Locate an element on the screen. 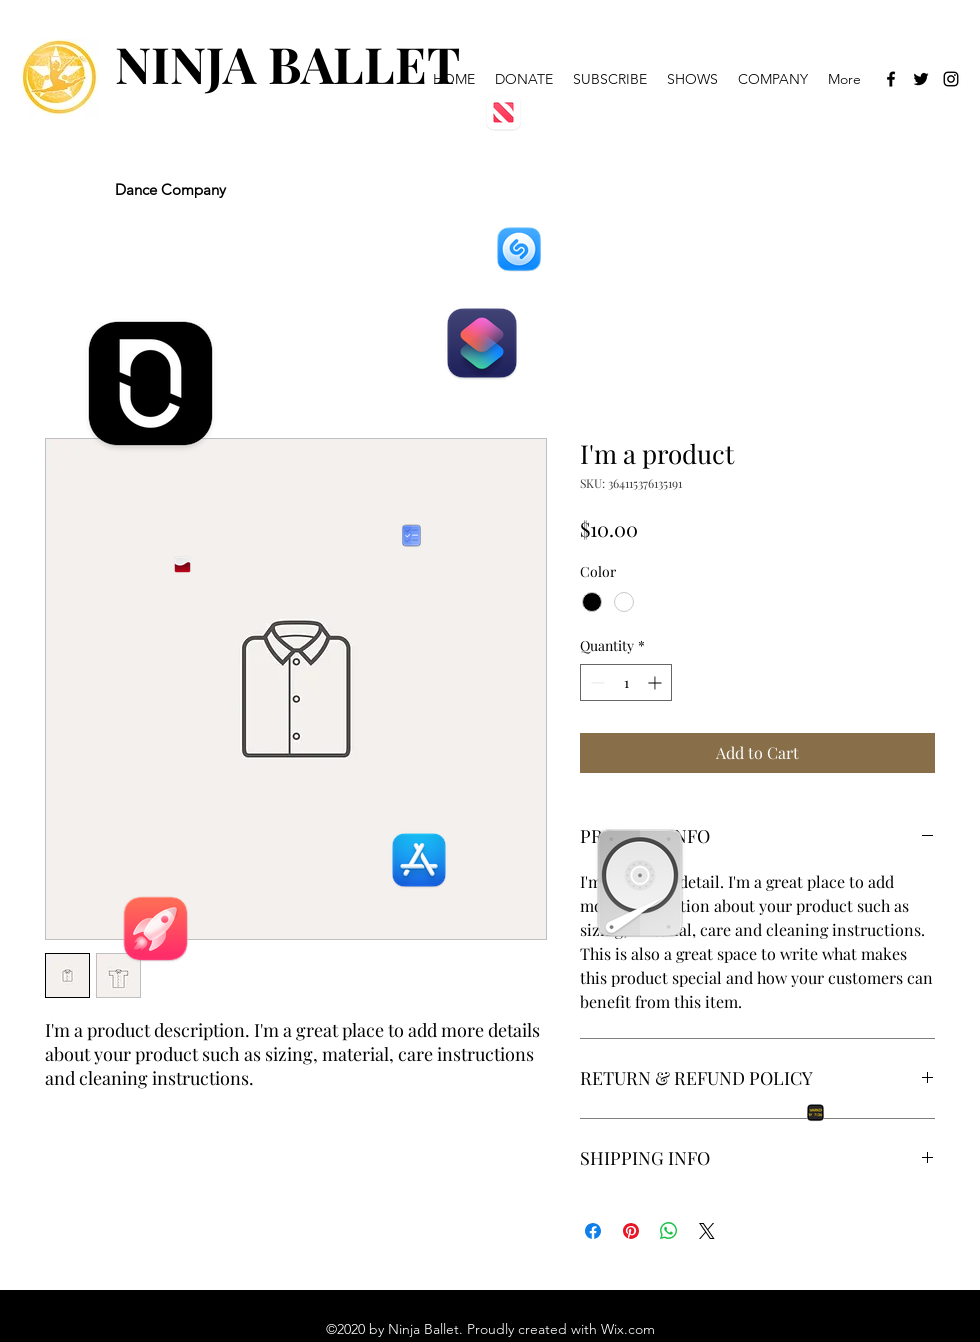 This screenshot has width=980, height=1342. open disk utility application is located at coordinates (640, 883).